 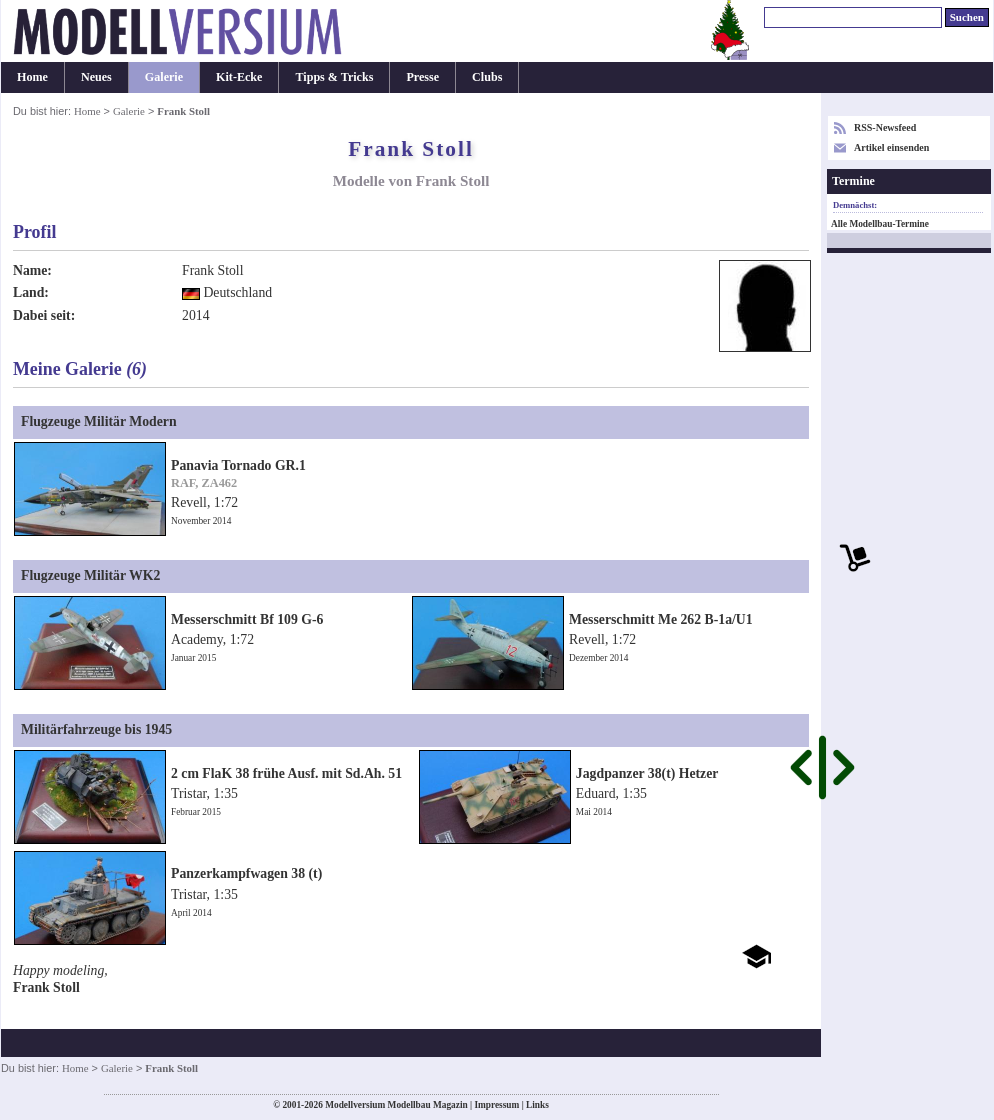 I want to click on access education or school-related features, so click(x=756, y=956).